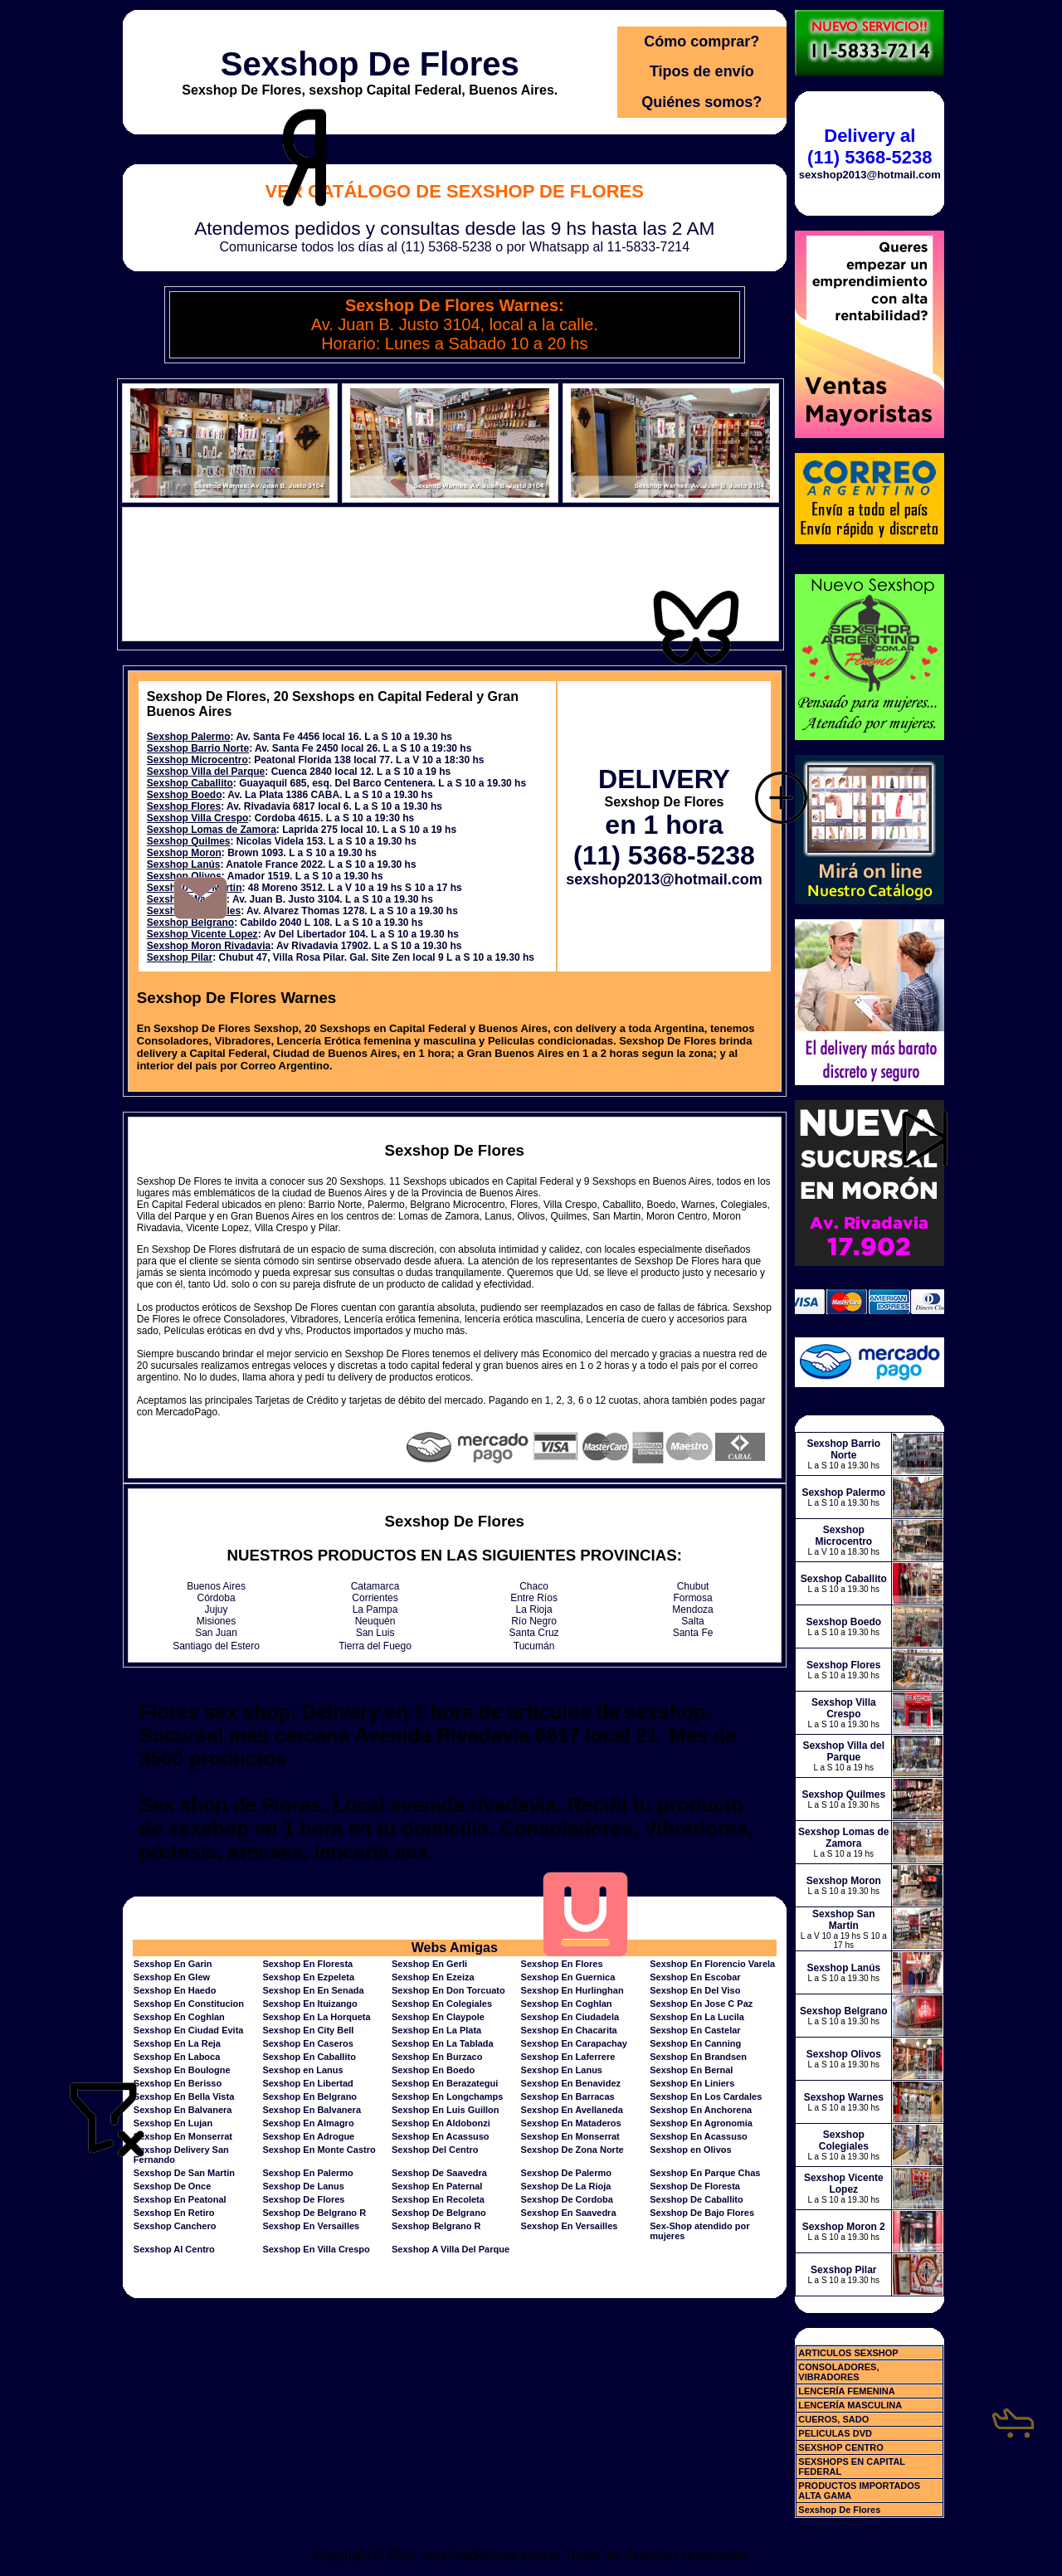 The height and width of the screenshot is (2576, 1062). I want to click on add a new item, so click(781, 797).